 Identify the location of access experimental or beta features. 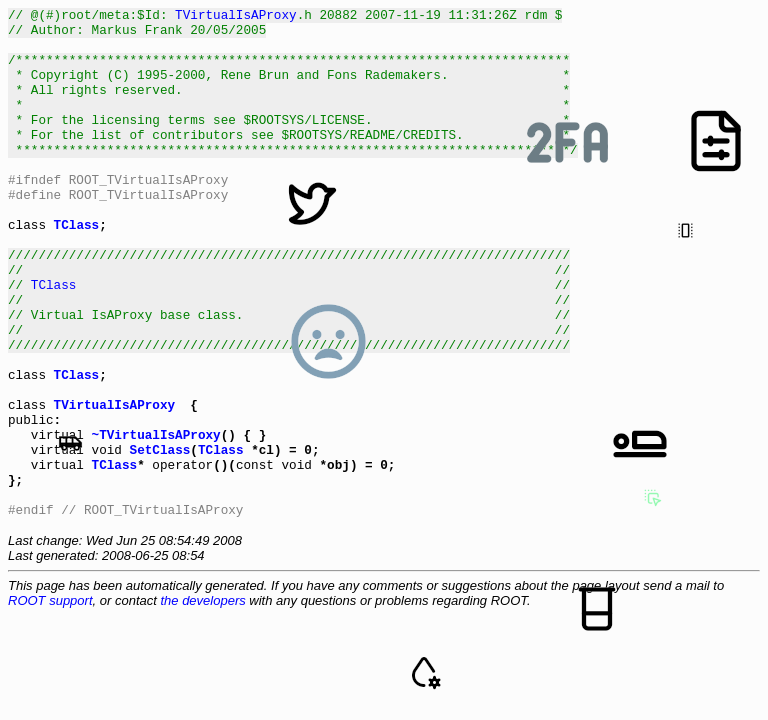
(597, 609).